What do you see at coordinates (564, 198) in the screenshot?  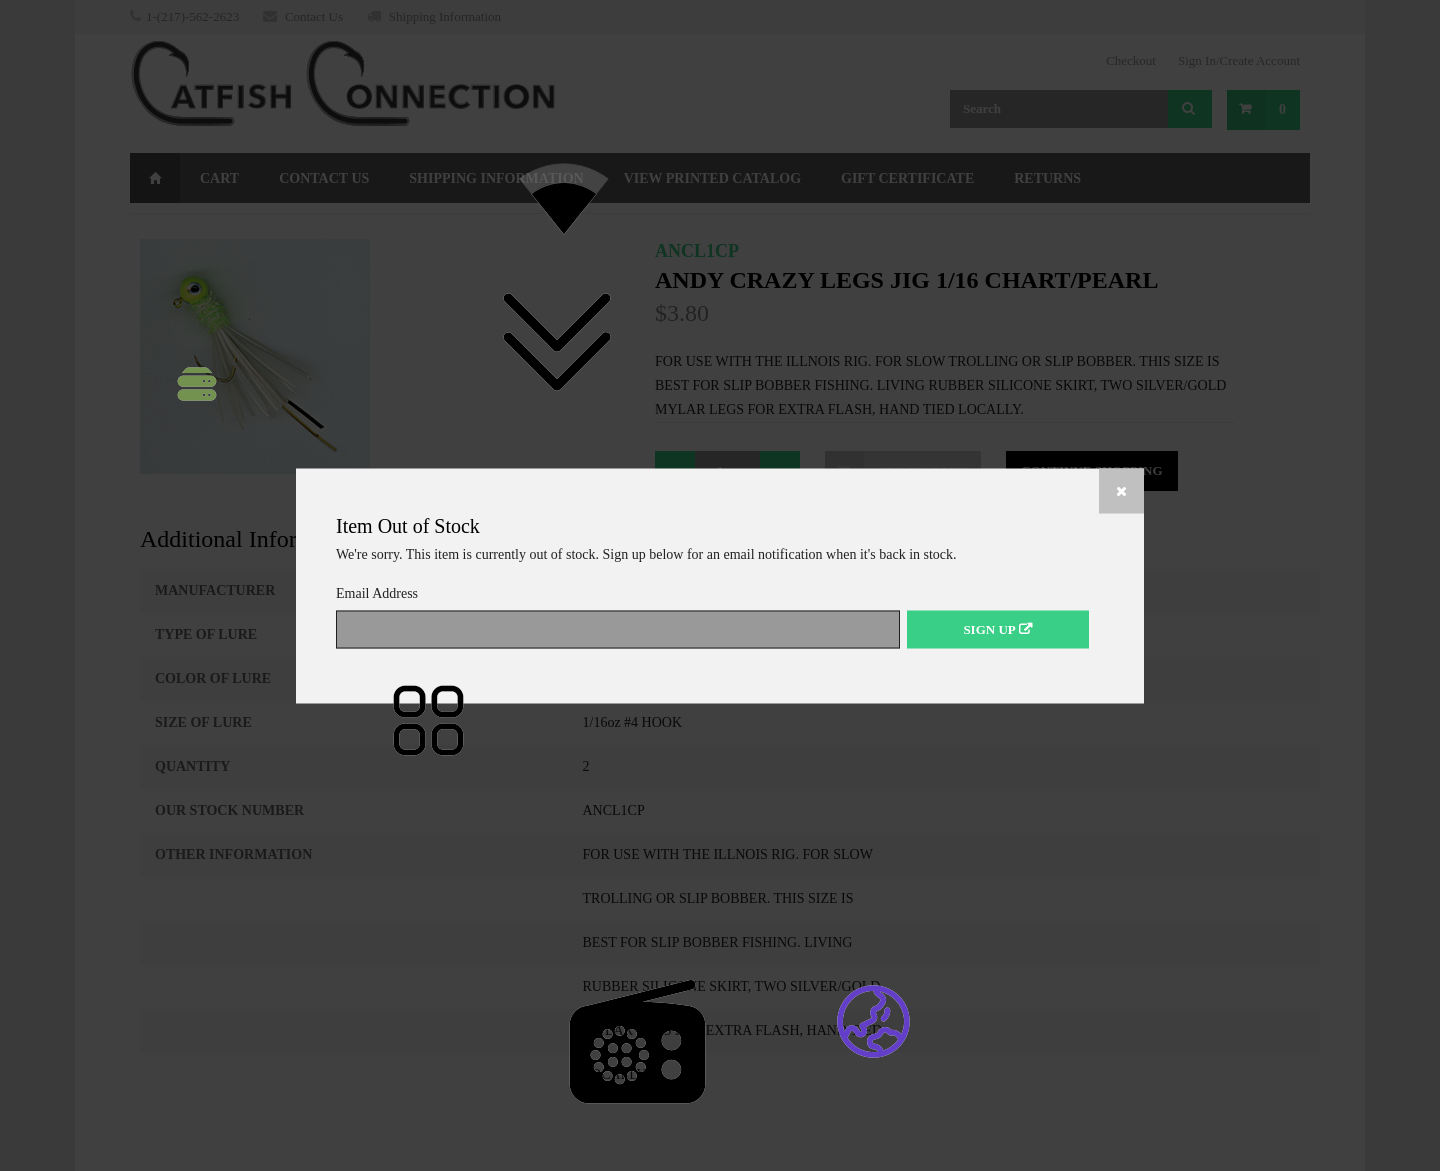 I see `indicates active wifi connection` at bounding box center [564, 198].